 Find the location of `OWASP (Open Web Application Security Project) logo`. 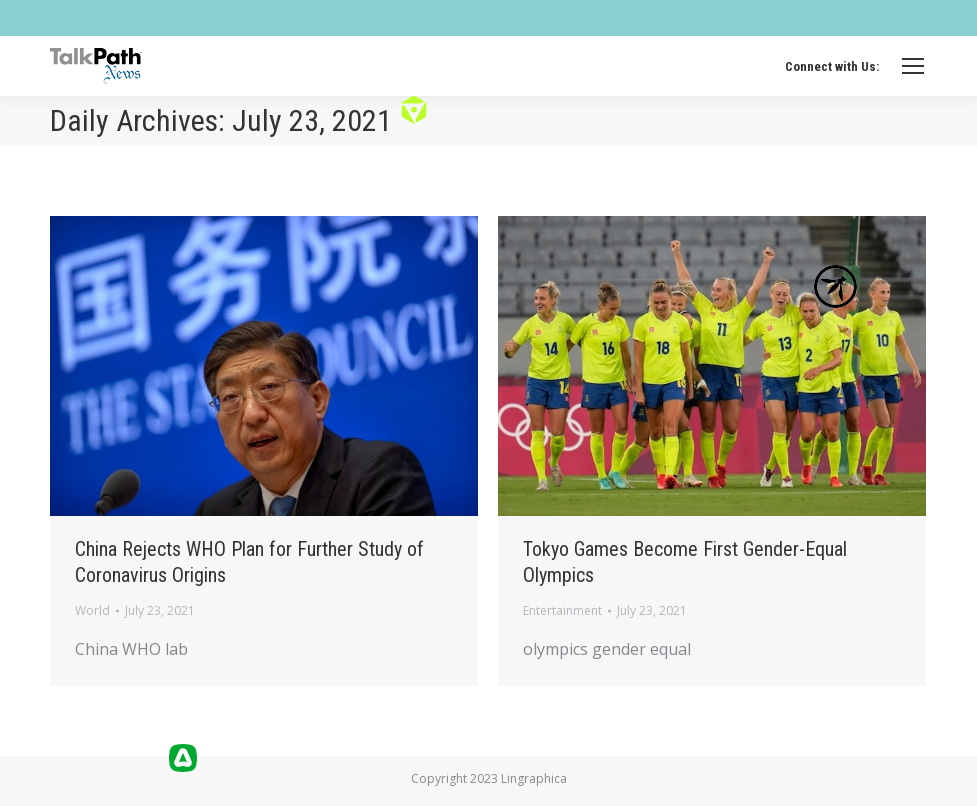

OWASP (Open Web Application Security Project) logo is located at coordinates (835, 286).